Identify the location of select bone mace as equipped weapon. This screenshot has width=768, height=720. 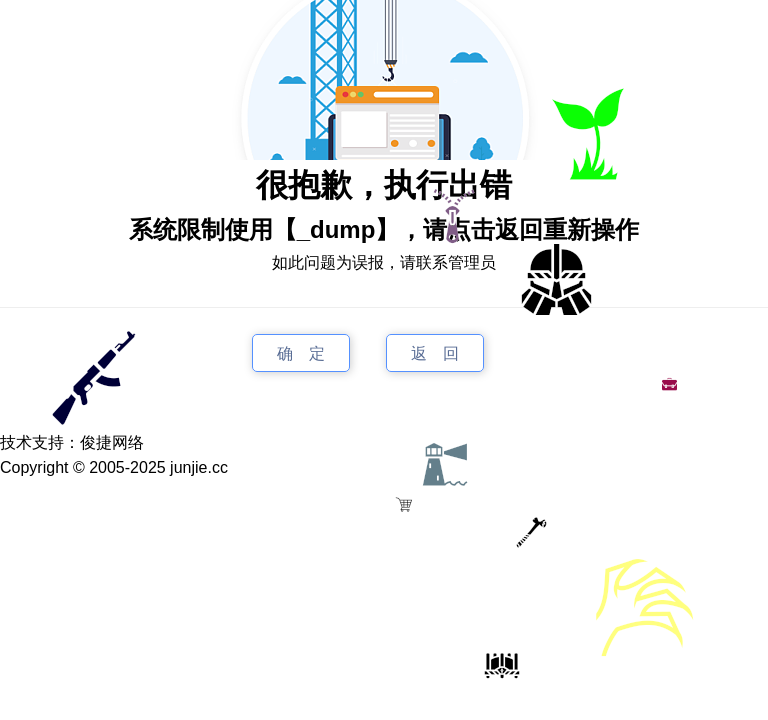
(531, 532).